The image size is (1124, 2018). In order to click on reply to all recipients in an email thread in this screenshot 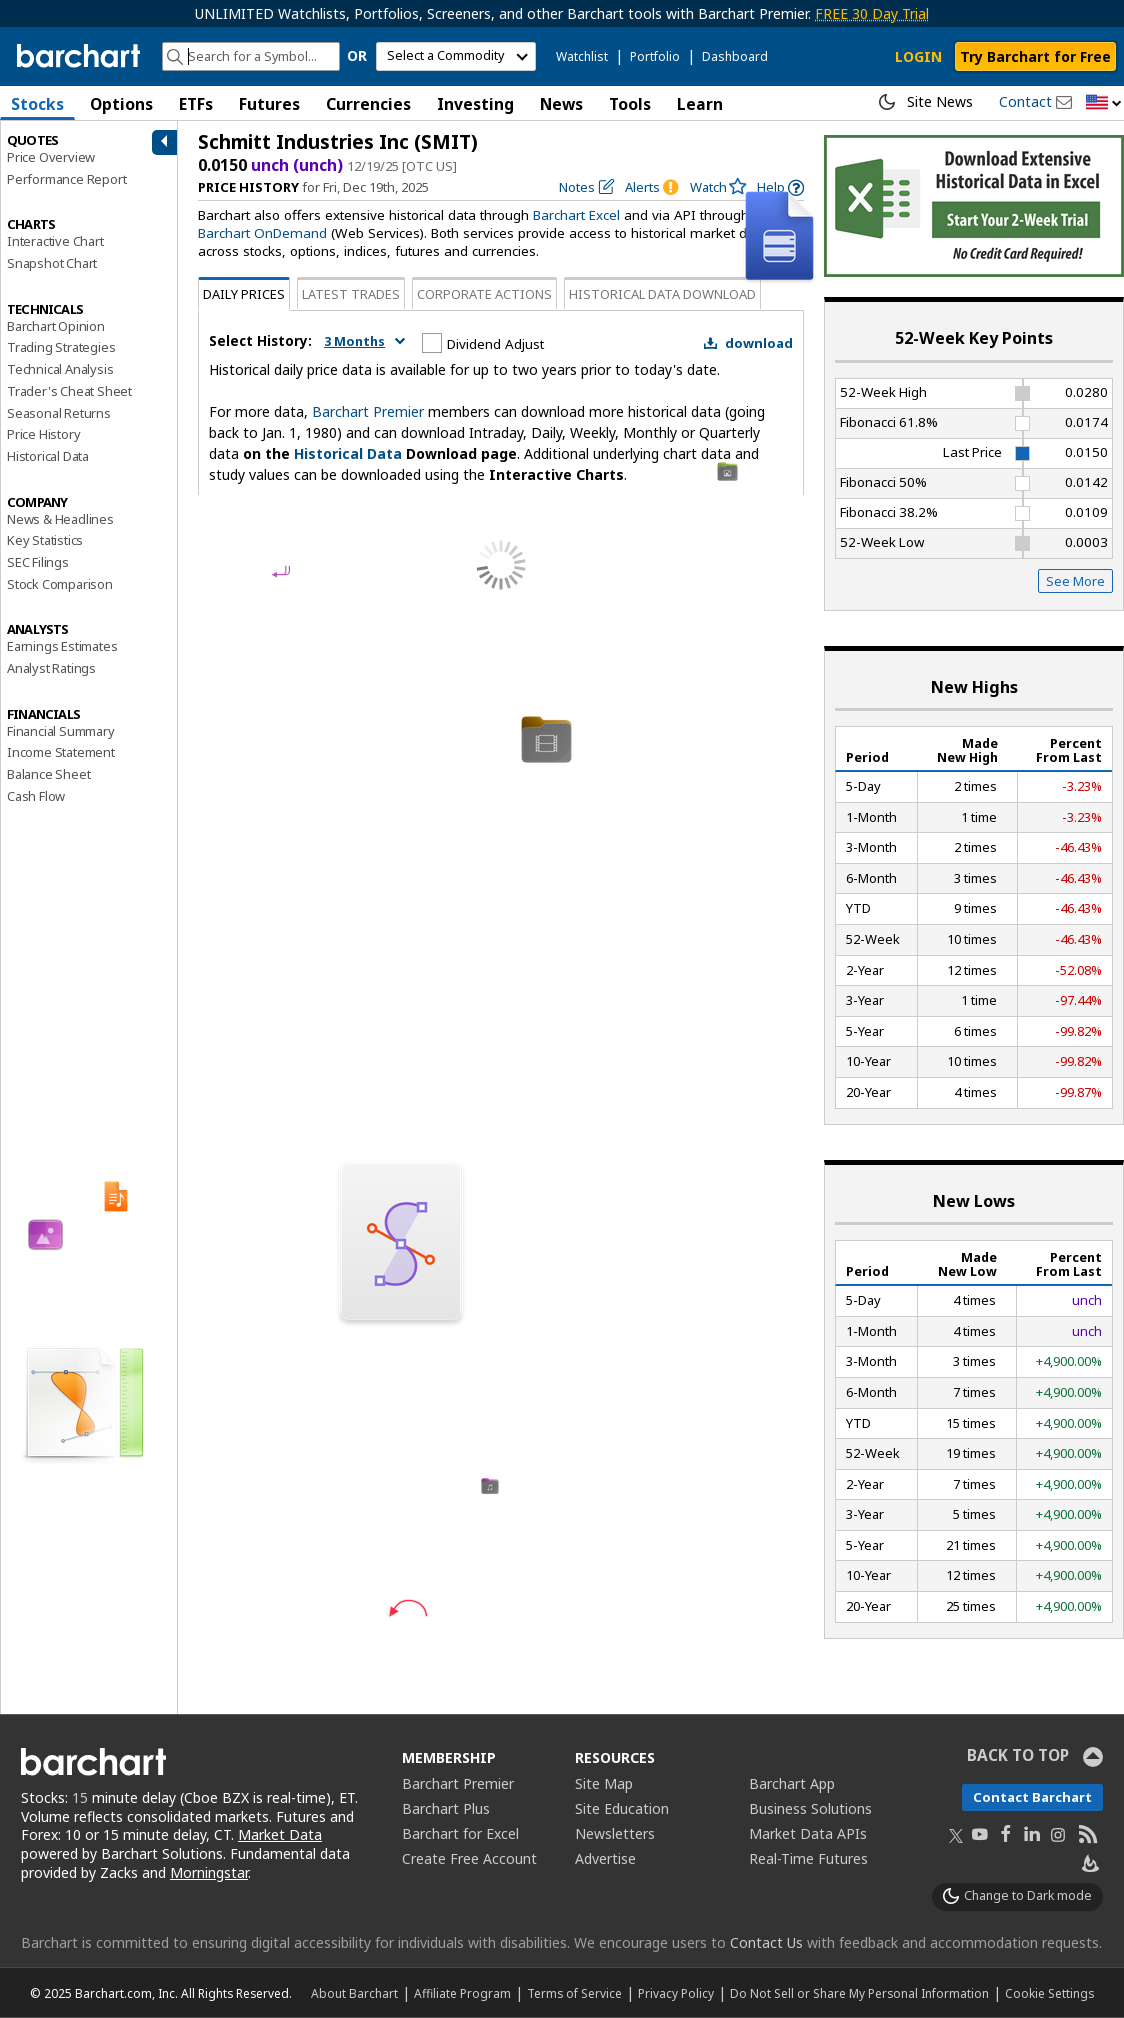, I will do `click(280, 570)`.